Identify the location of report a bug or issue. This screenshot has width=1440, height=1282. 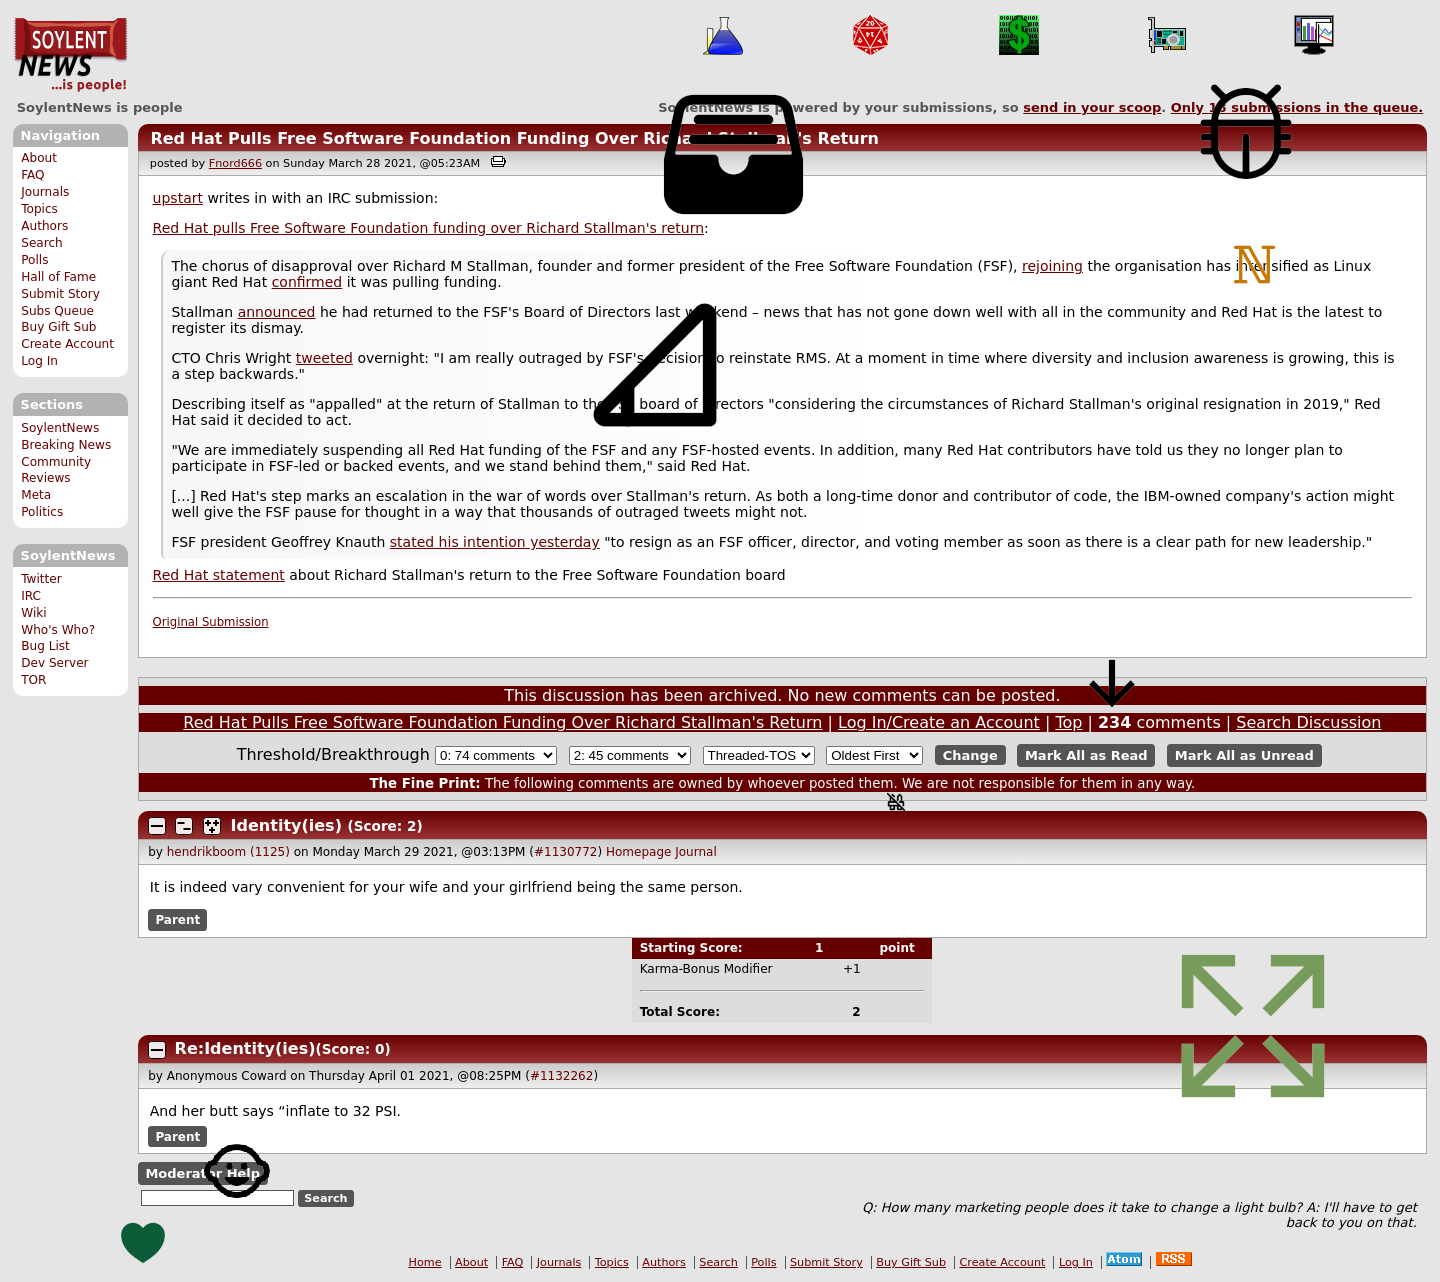
(1246, 130).